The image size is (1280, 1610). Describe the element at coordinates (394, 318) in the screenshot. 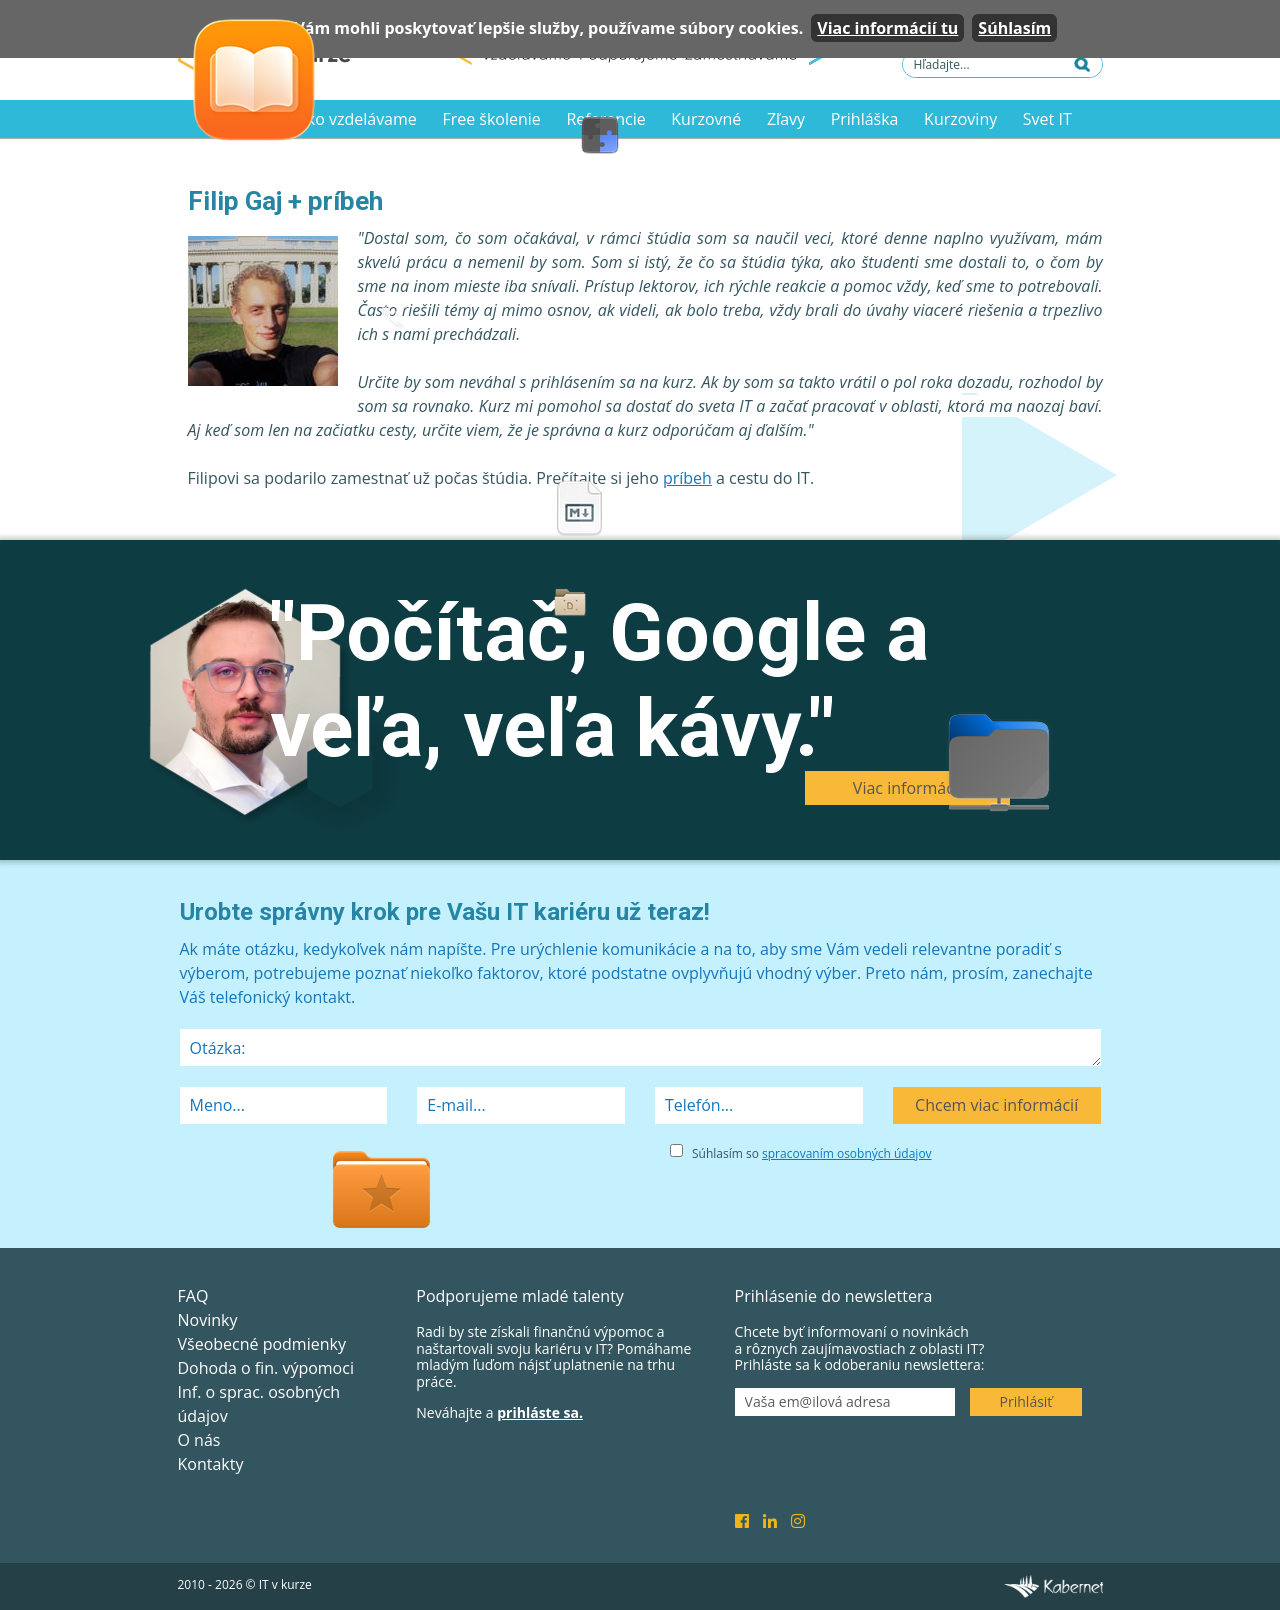

I see `incoming call notification` at that location.